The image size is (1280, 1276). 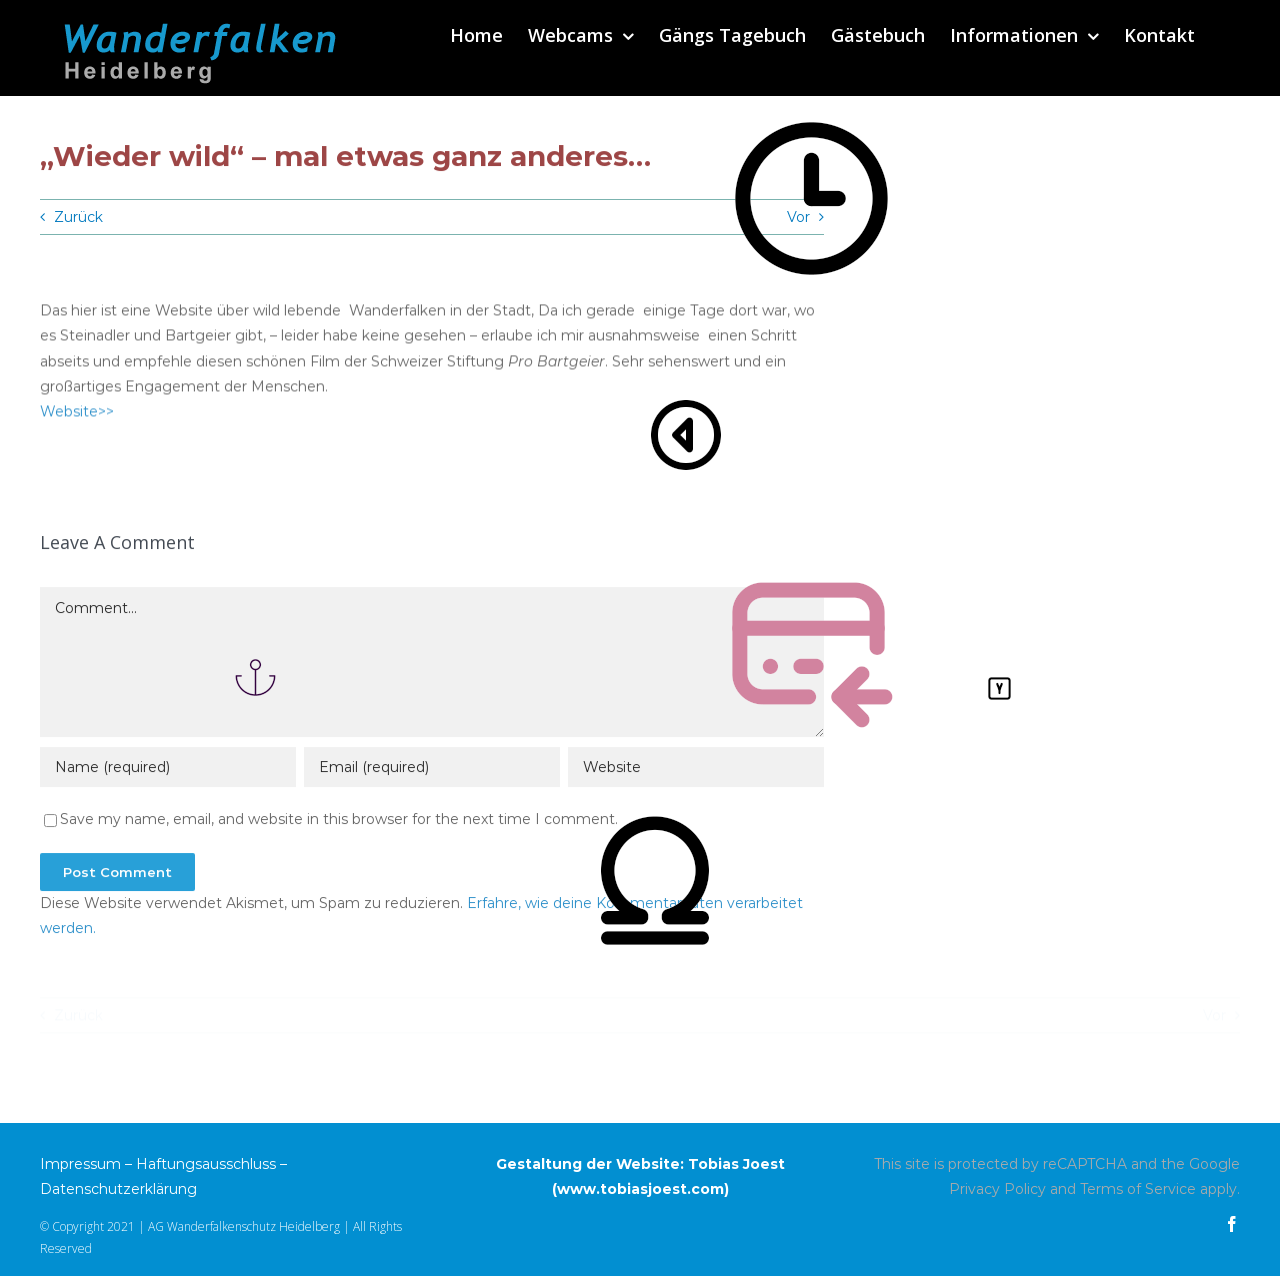 What do you see at coordinates (811, 198) in the screenshot?
I see `view current time` at bounding box center [811, 198].